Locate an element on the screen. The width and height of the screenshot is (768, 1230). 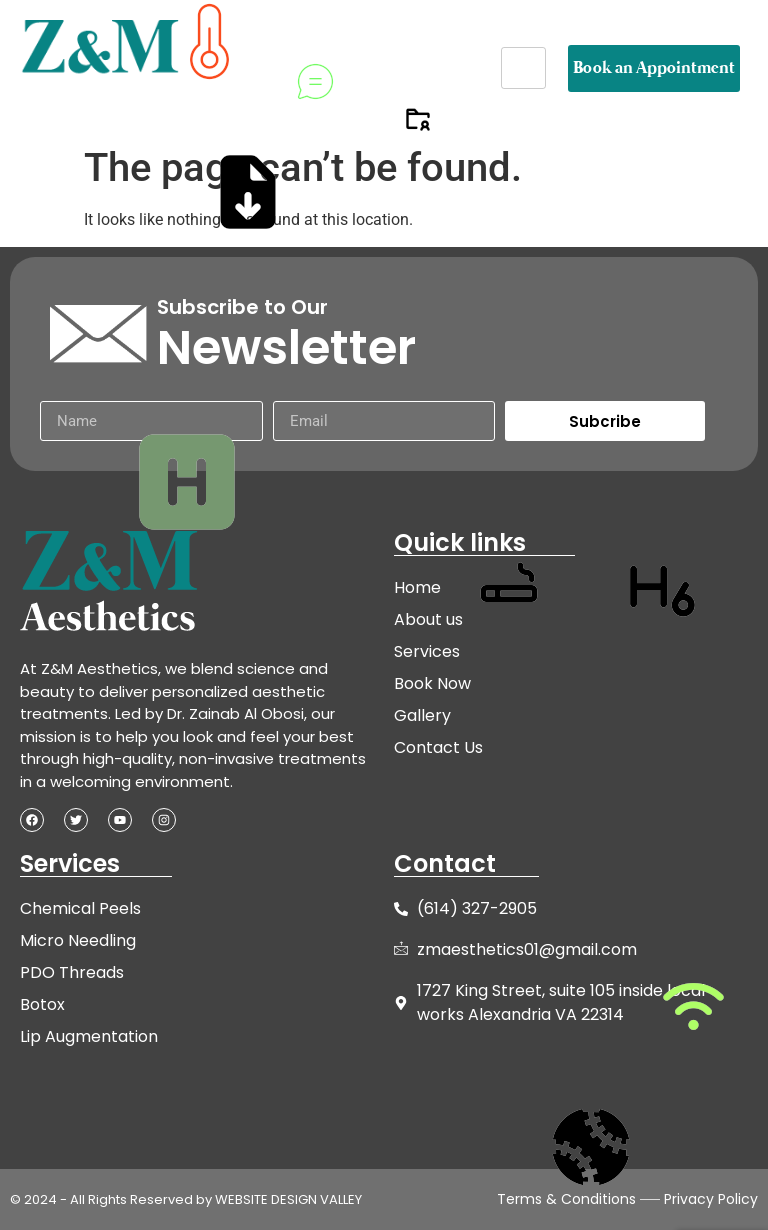
view current temperature is located at coordinates (209, 41).